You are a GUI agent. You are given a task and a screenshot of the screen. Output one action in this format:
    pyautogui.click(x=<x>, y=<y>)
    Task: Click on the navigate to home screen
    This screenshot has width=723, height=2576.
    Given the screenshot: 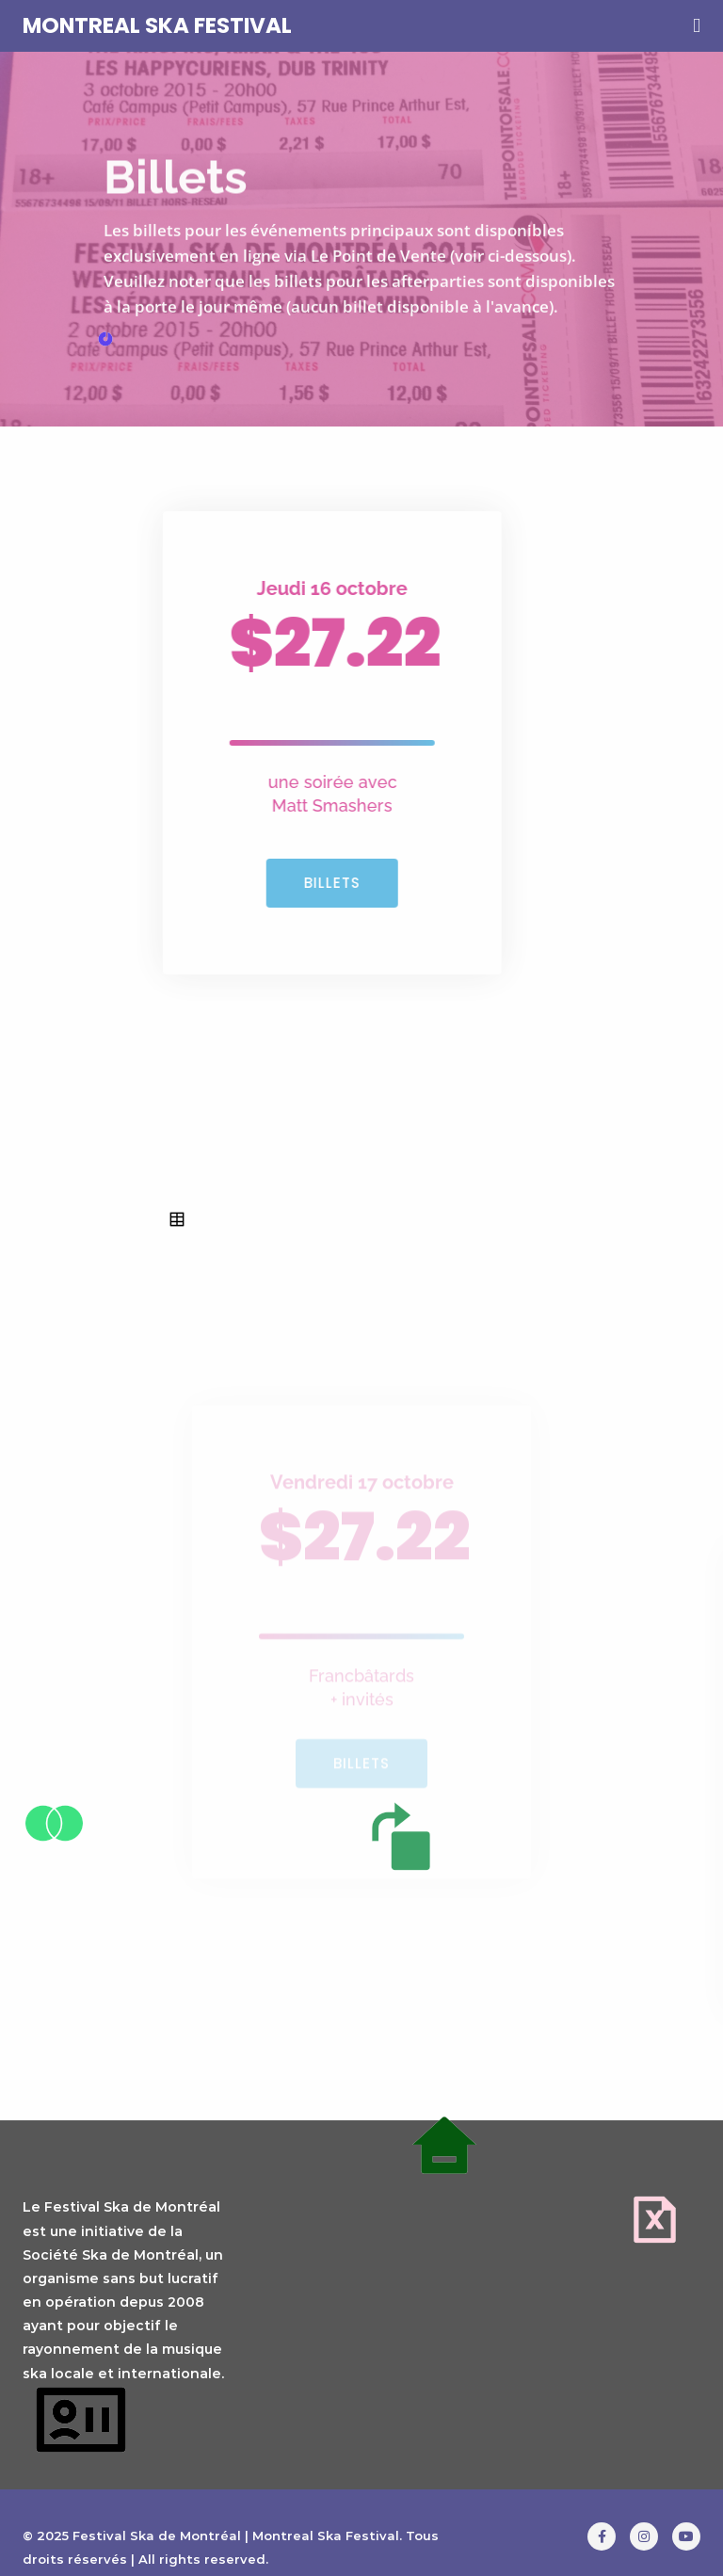 What is the action you would take?
    pyautogui.click(x=444, y=2148)
    